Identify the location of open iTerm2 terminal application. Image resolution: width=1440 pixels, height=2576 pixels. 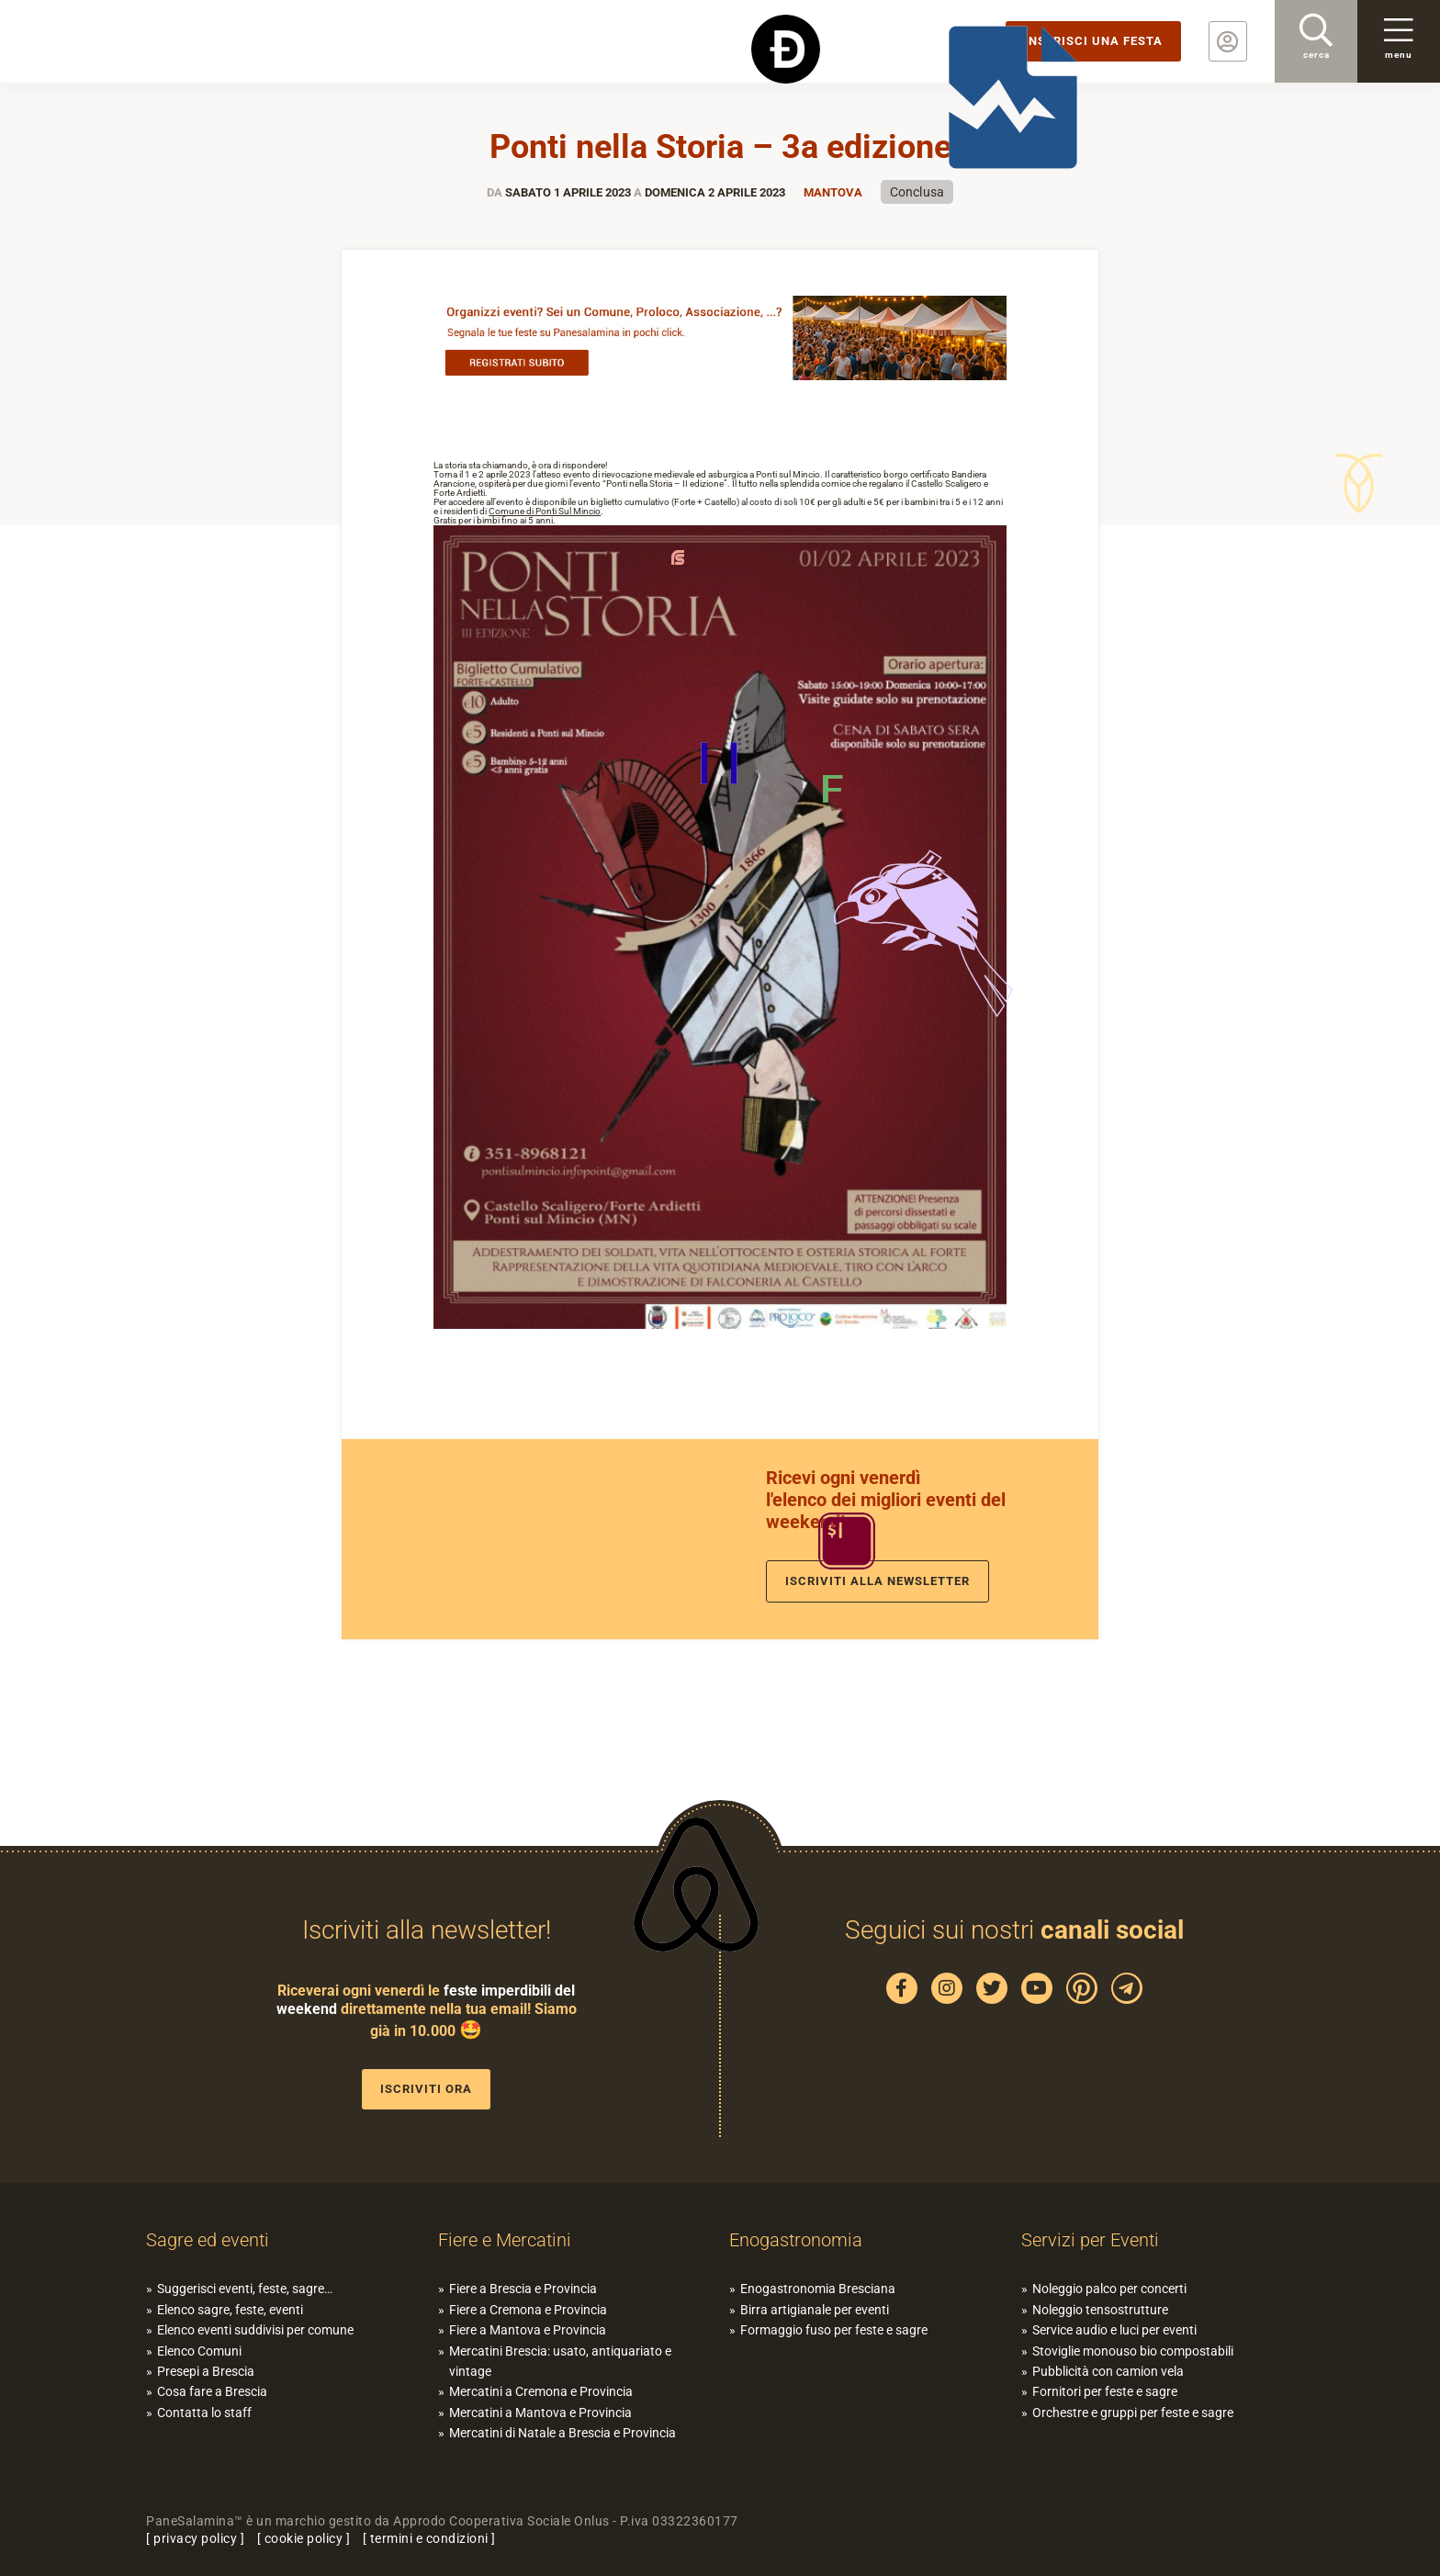
(847, 1541).